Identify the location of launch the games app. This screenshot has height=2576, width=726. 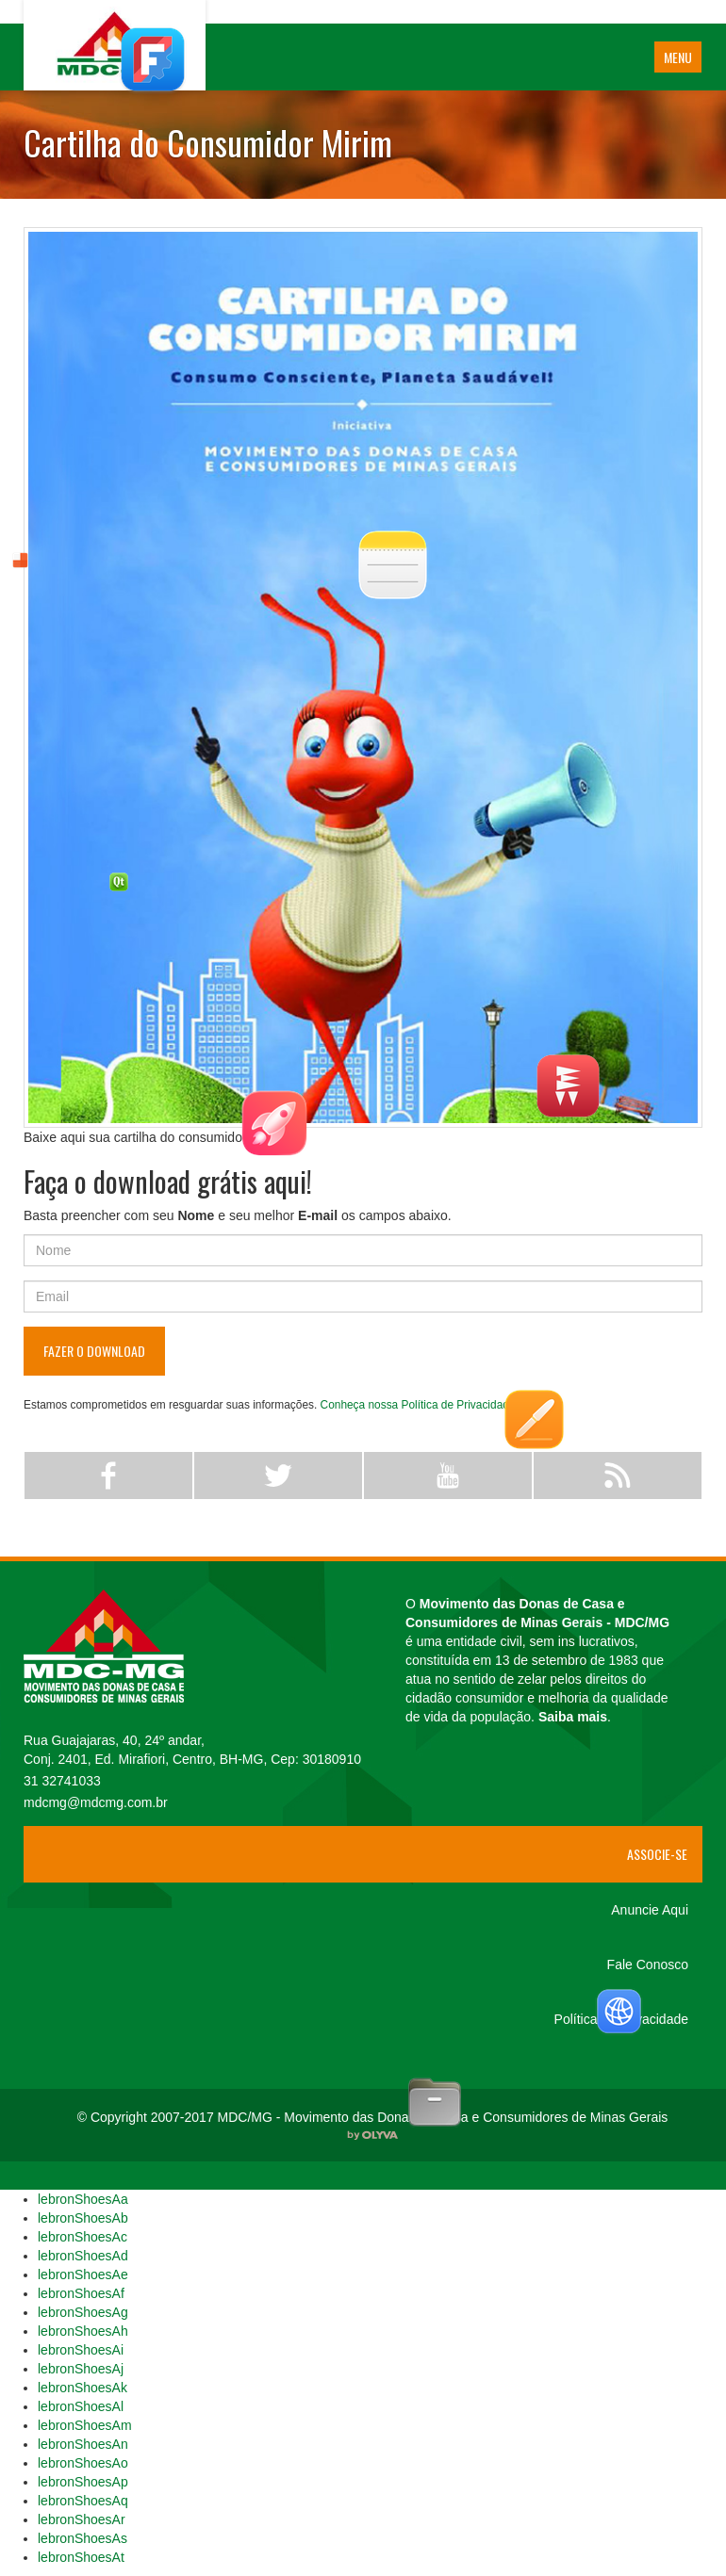
(274, 1123).